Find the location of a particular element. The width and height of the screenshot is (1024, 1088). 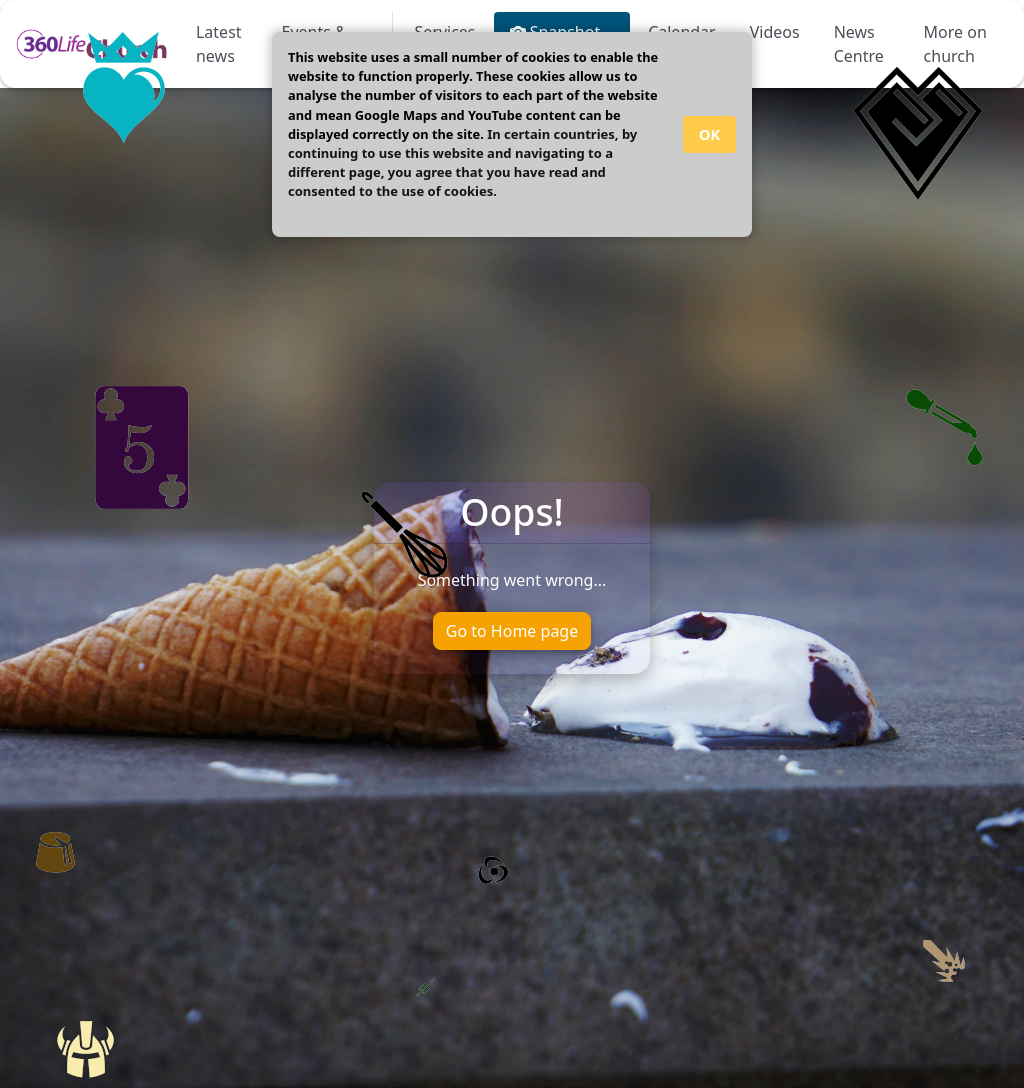

activate a beam or energy attack is located at coordinates (944, 961).